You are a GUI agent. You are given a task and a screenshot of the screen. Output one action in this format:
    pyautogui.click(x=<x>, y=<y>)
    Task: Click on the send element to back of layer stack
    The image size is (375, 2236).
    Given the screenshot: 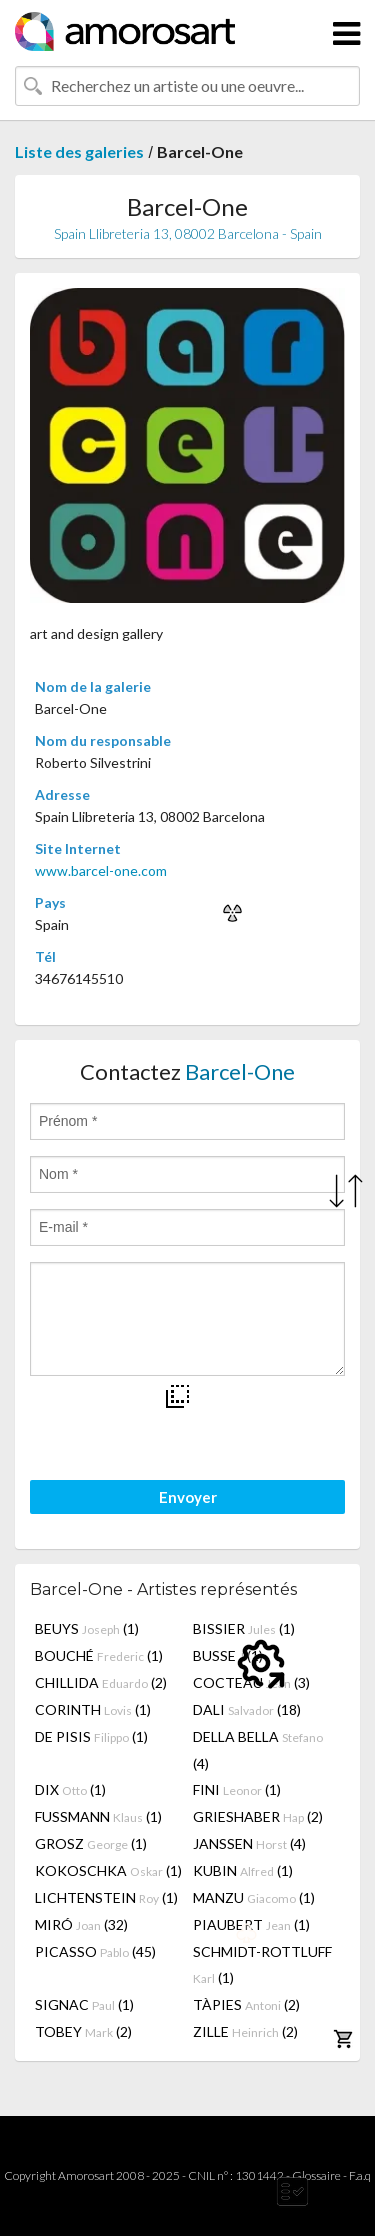 What is the action you would take?
    pyautogui.click(x=177, y=1396)
    